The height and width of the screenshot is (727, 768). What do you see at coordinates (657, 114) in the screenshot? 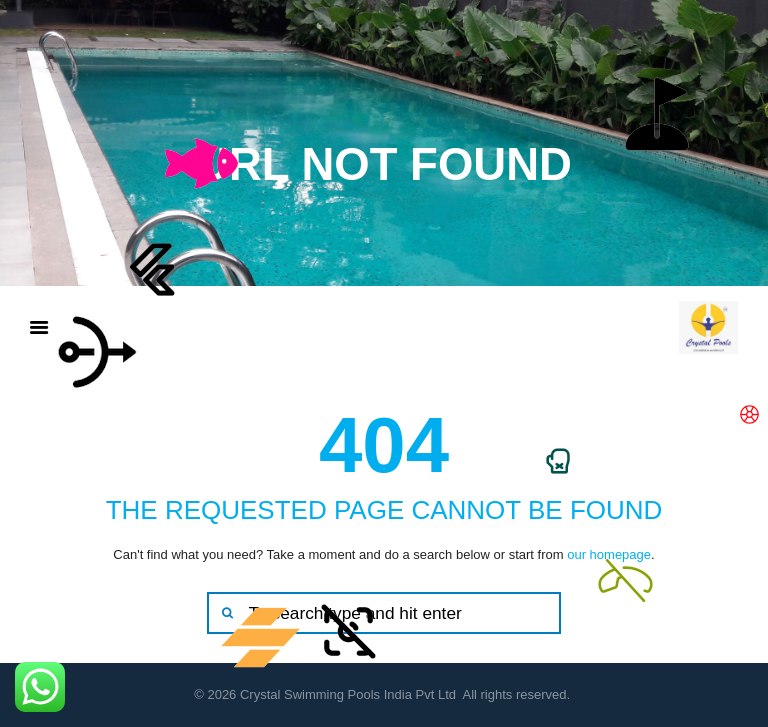
I see `view golf courses or activities` at bounding box center [657, 114].